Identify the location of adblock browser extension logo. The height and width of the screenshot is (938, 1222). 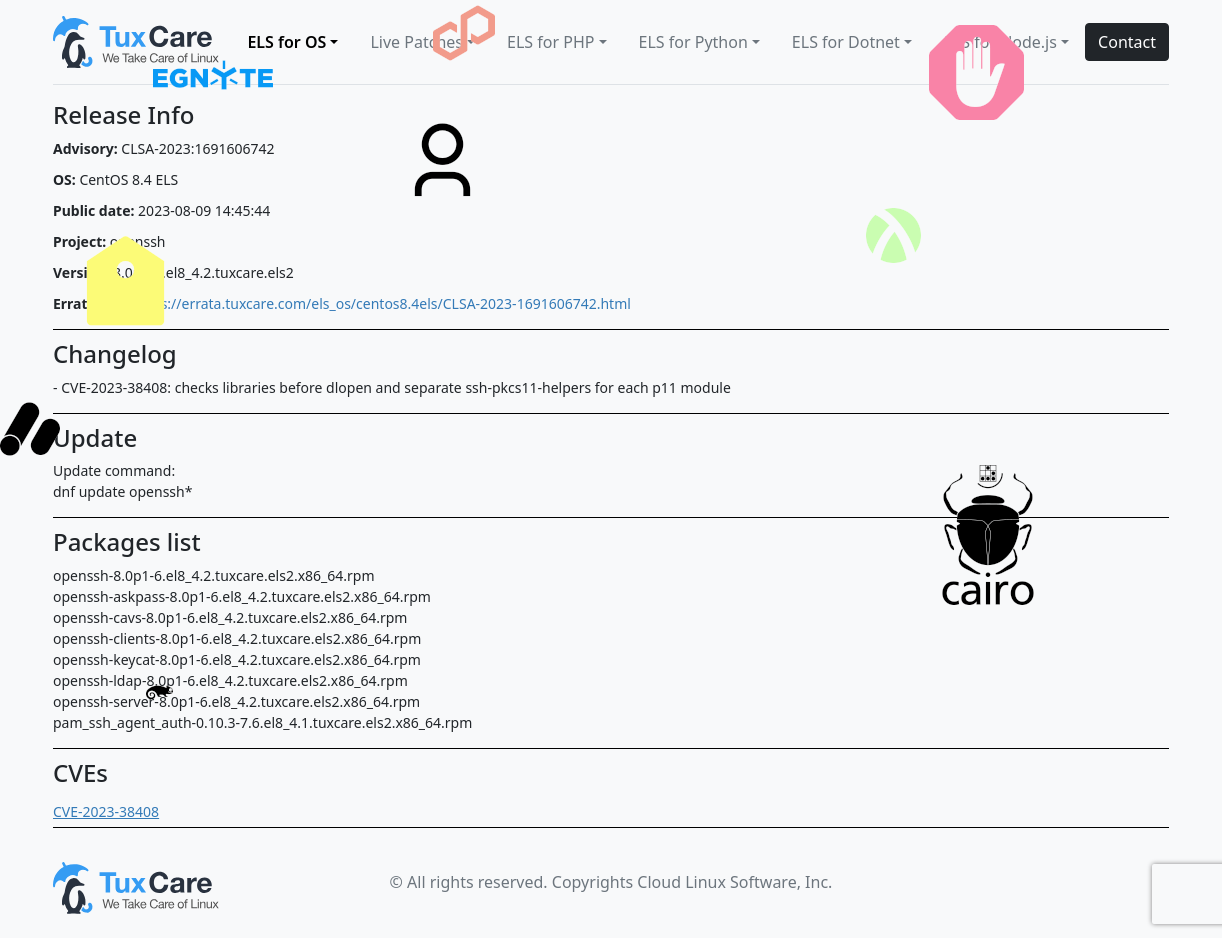
(976, 72).